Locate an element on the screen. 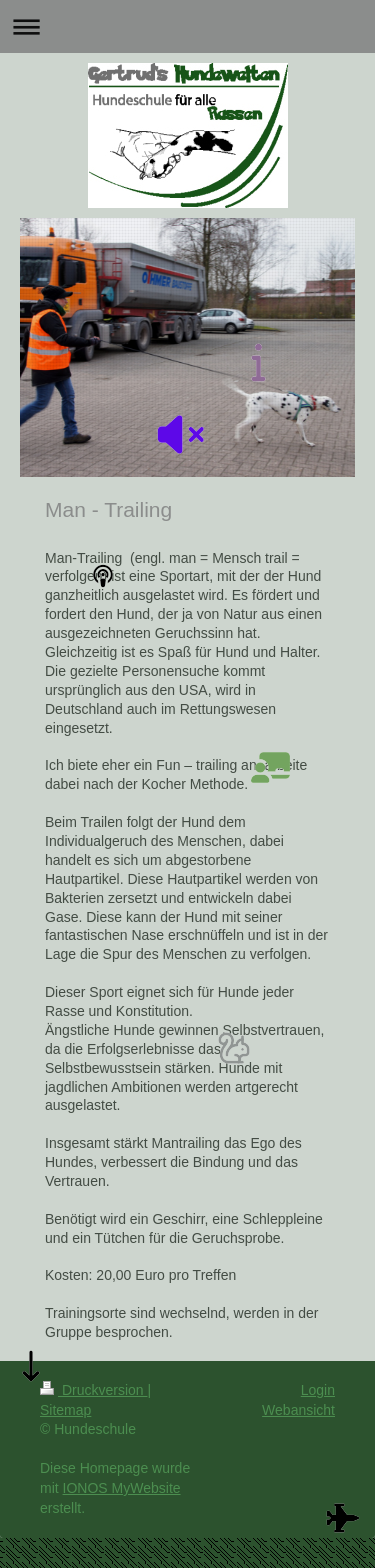 The width and height of the screenshot is (375, 1568). scroll down or view more content is located at coordinates (31, 1366).